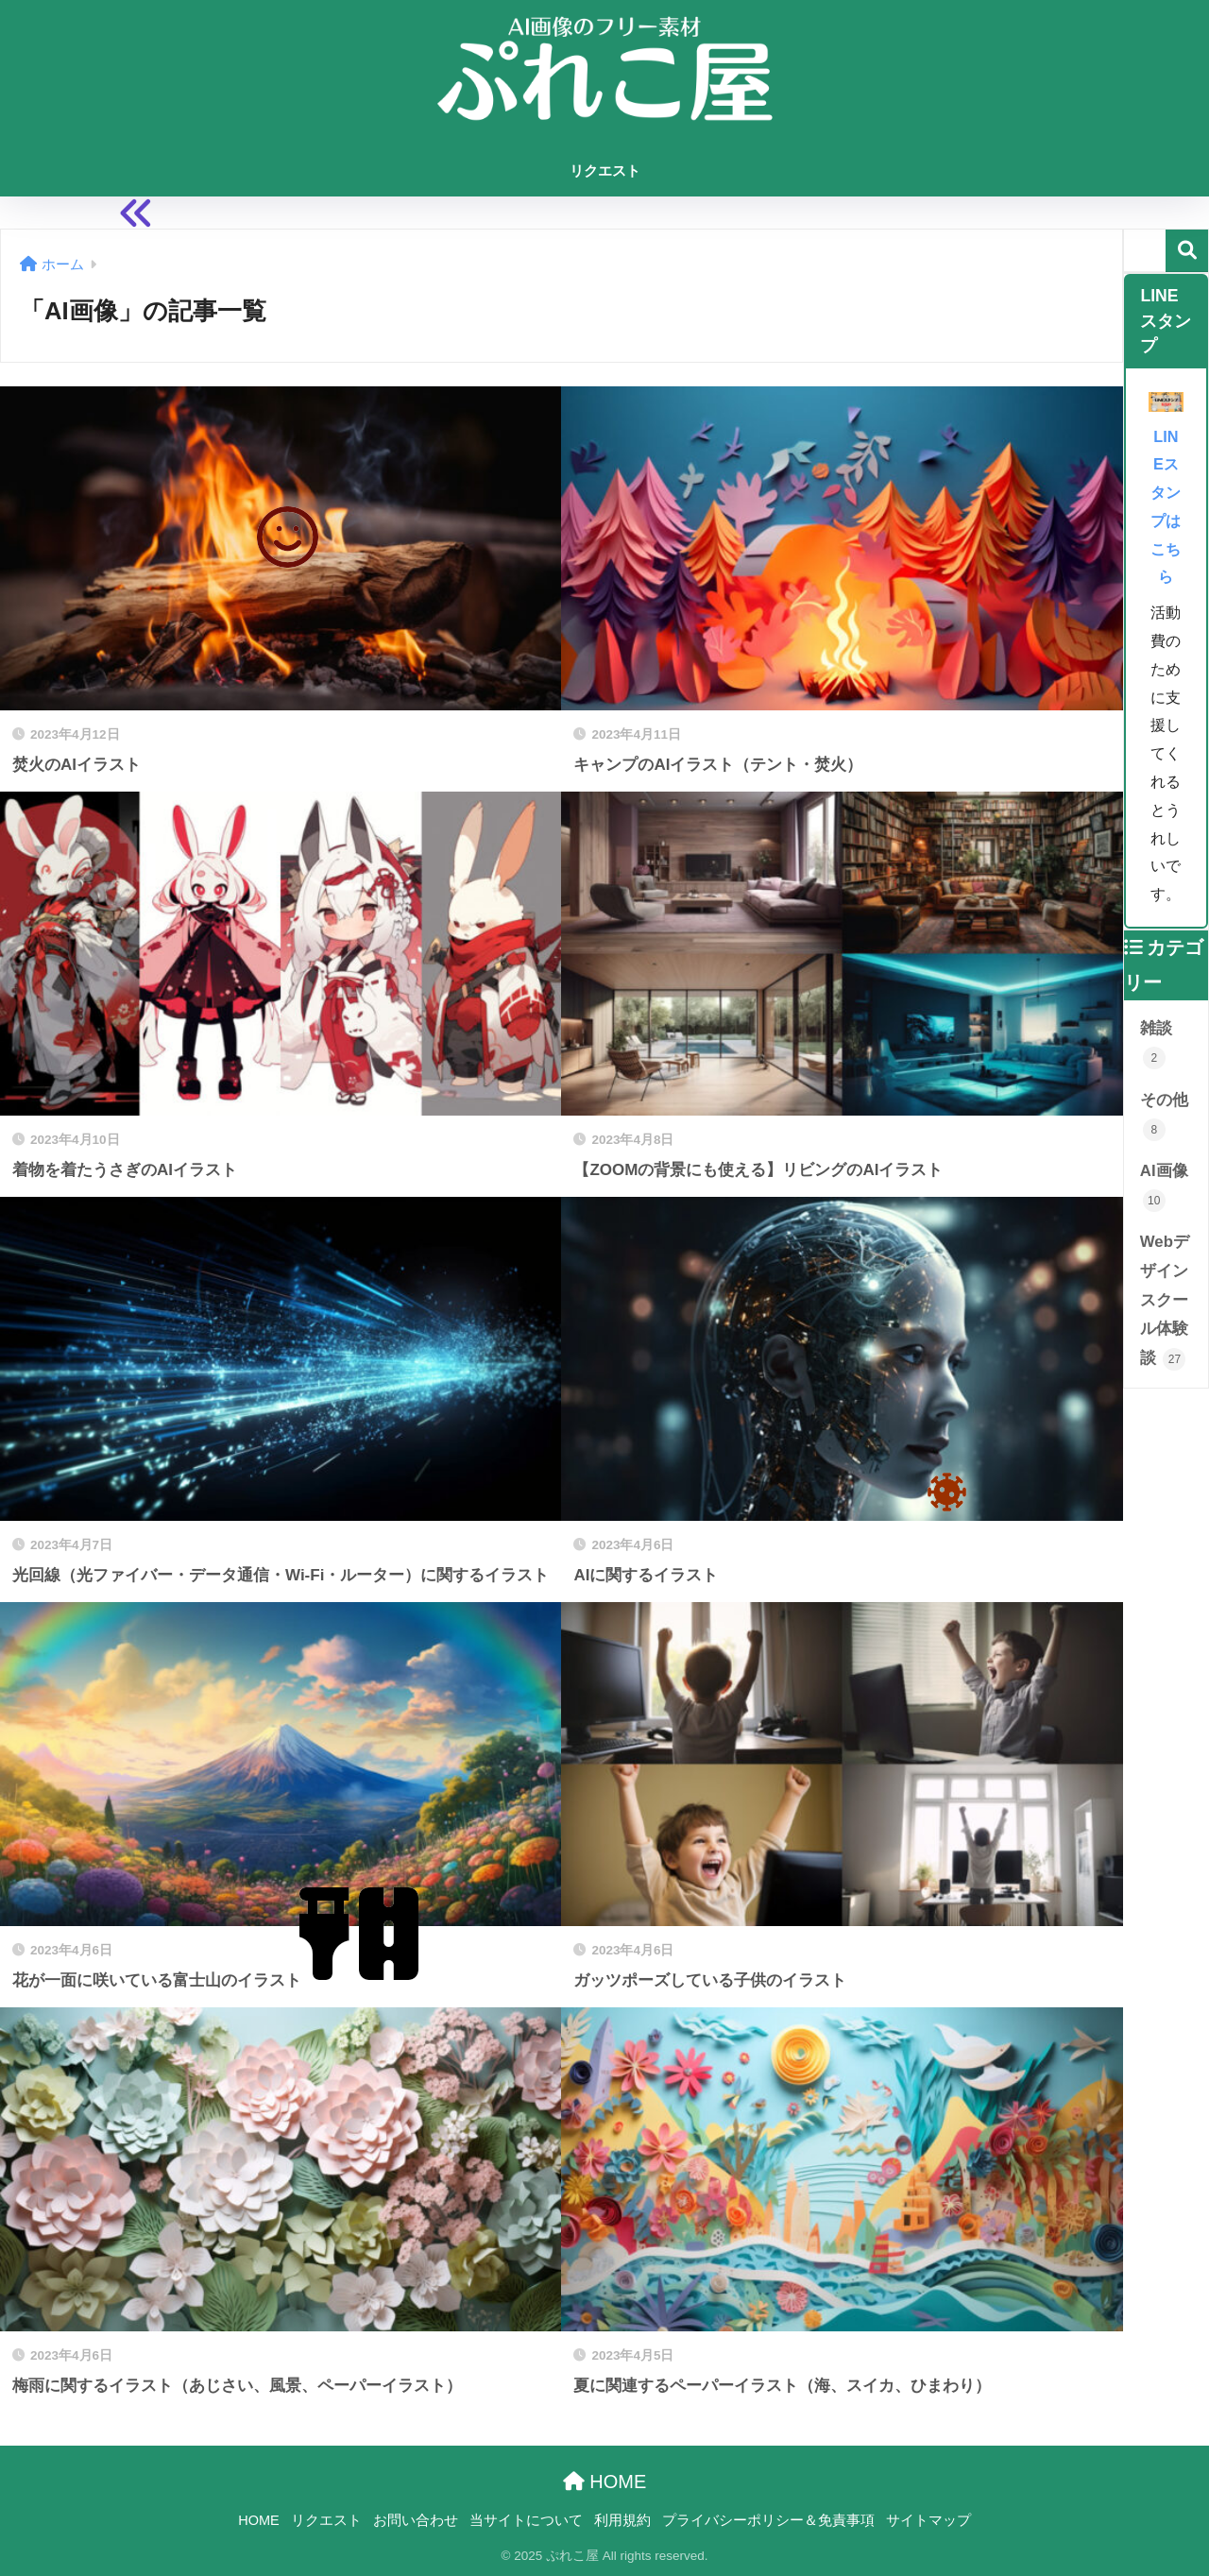  Describe the element at coordinates (359, 1934) in the screenshot. I see `view bridge or overpass routes` at that location.